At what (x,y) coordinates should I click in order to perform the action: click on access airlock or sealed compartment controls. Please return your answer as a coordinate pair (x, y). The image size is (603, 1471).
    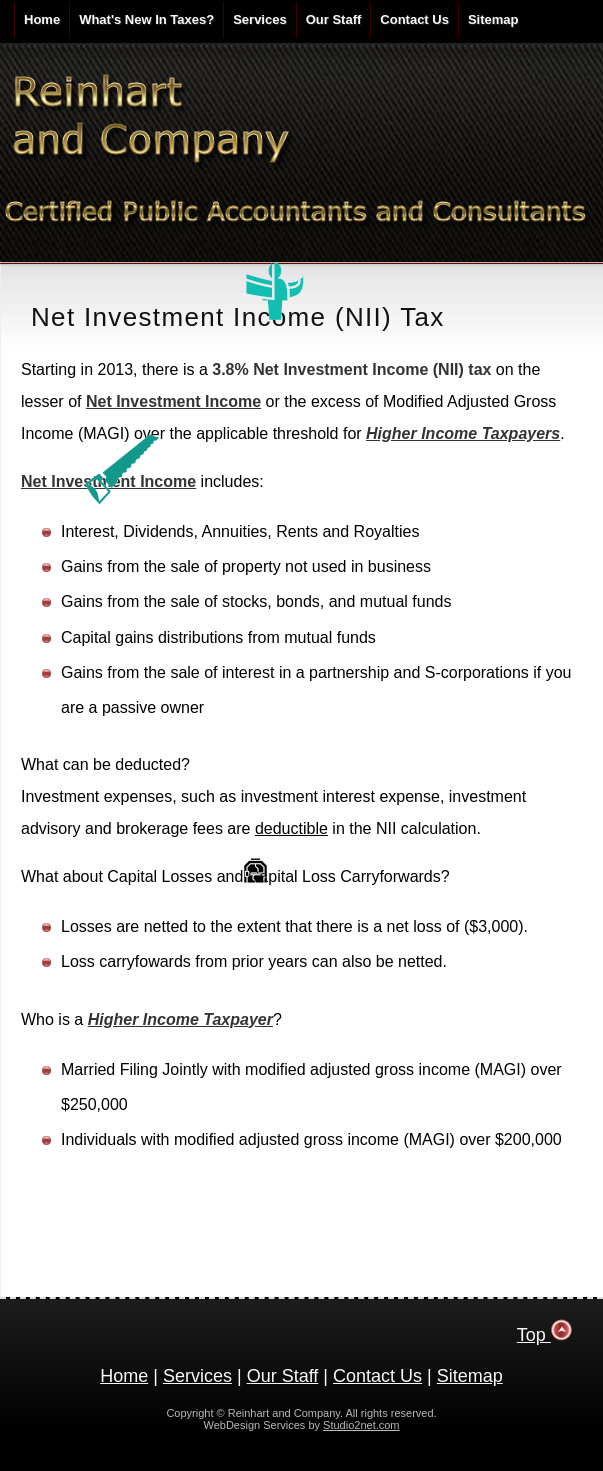
    Looking at the image, I should click on (255, 870).